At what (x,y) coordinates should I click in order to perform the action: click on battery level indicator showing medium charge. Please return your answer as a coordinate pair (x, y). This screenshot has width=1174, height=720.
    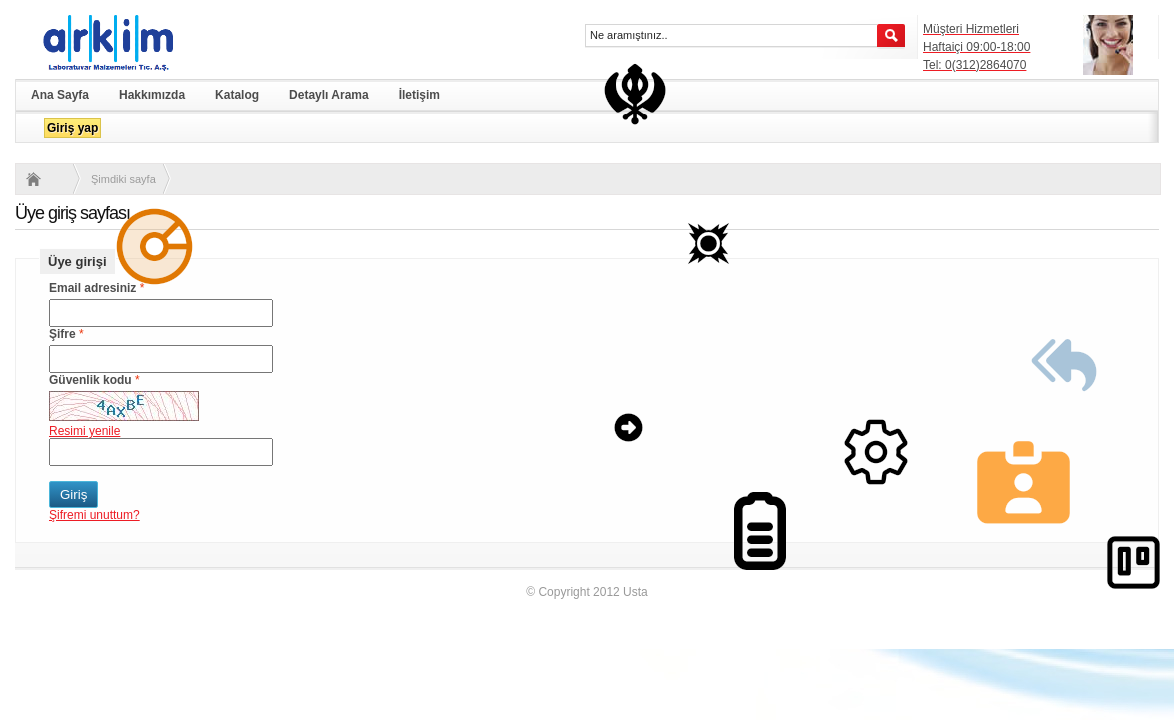
    Looking at the image, I should click on (760, 531).